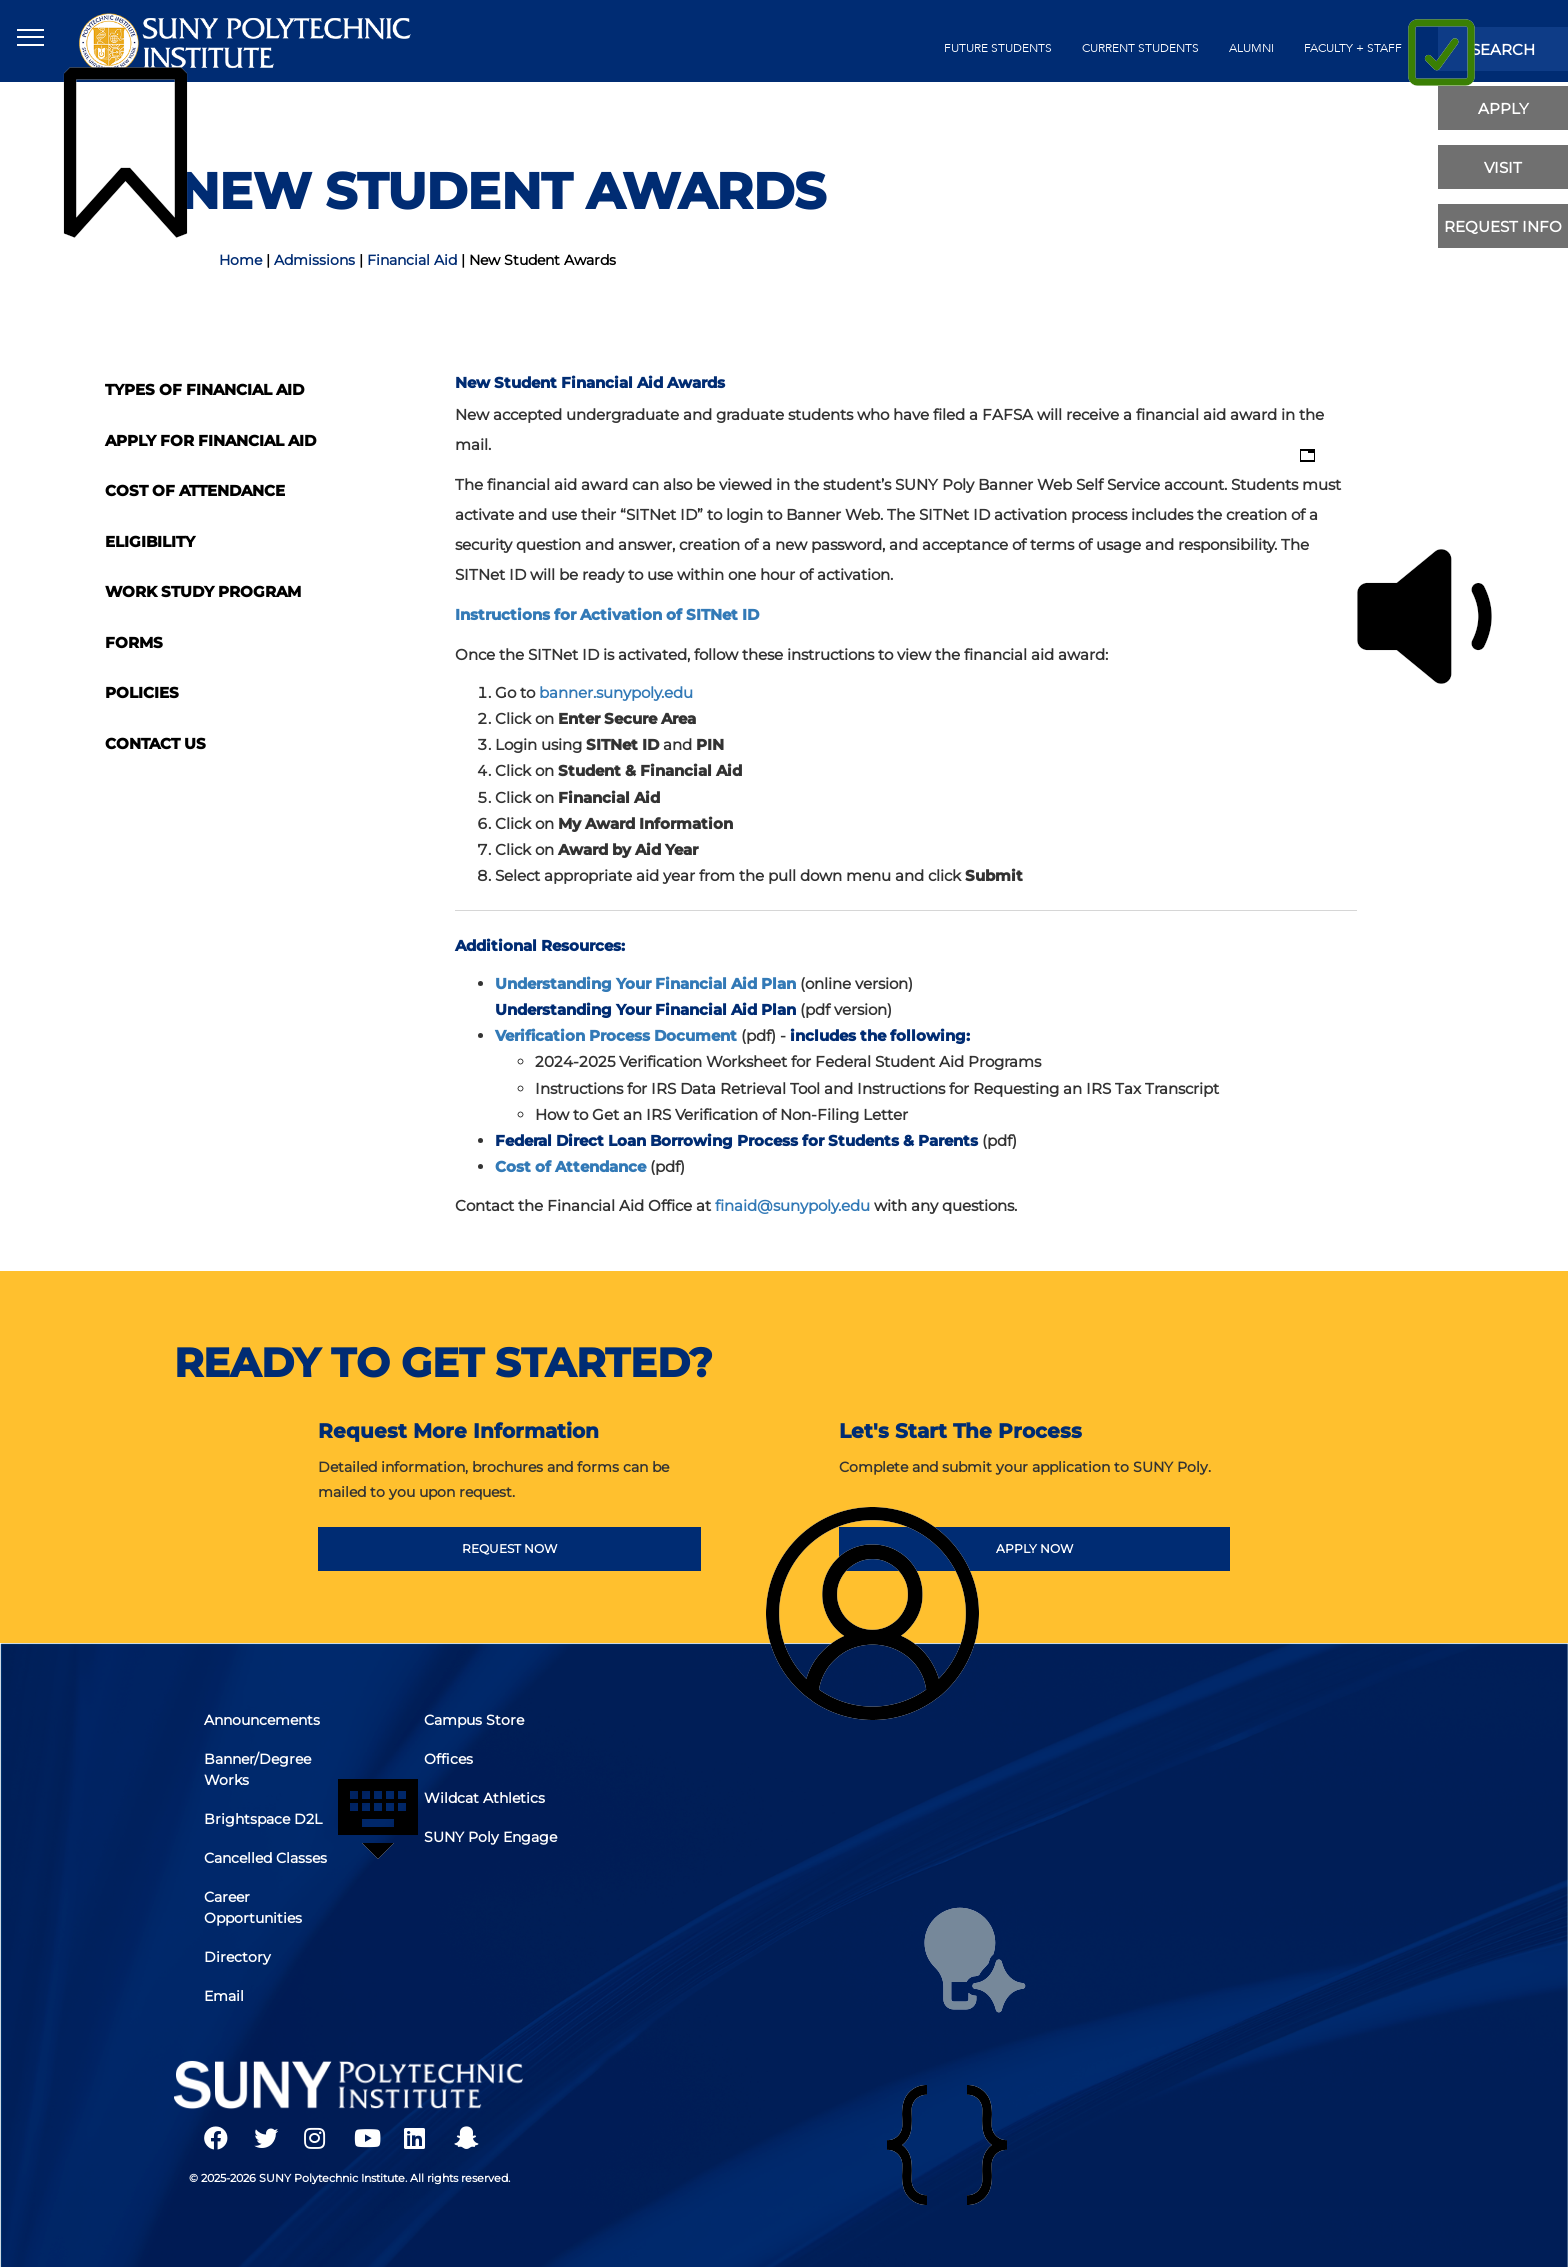  What do you see at coordinates (1441, 52) in the screenshot?
I see `mark task as complete` at bounding box center [1441, 52].